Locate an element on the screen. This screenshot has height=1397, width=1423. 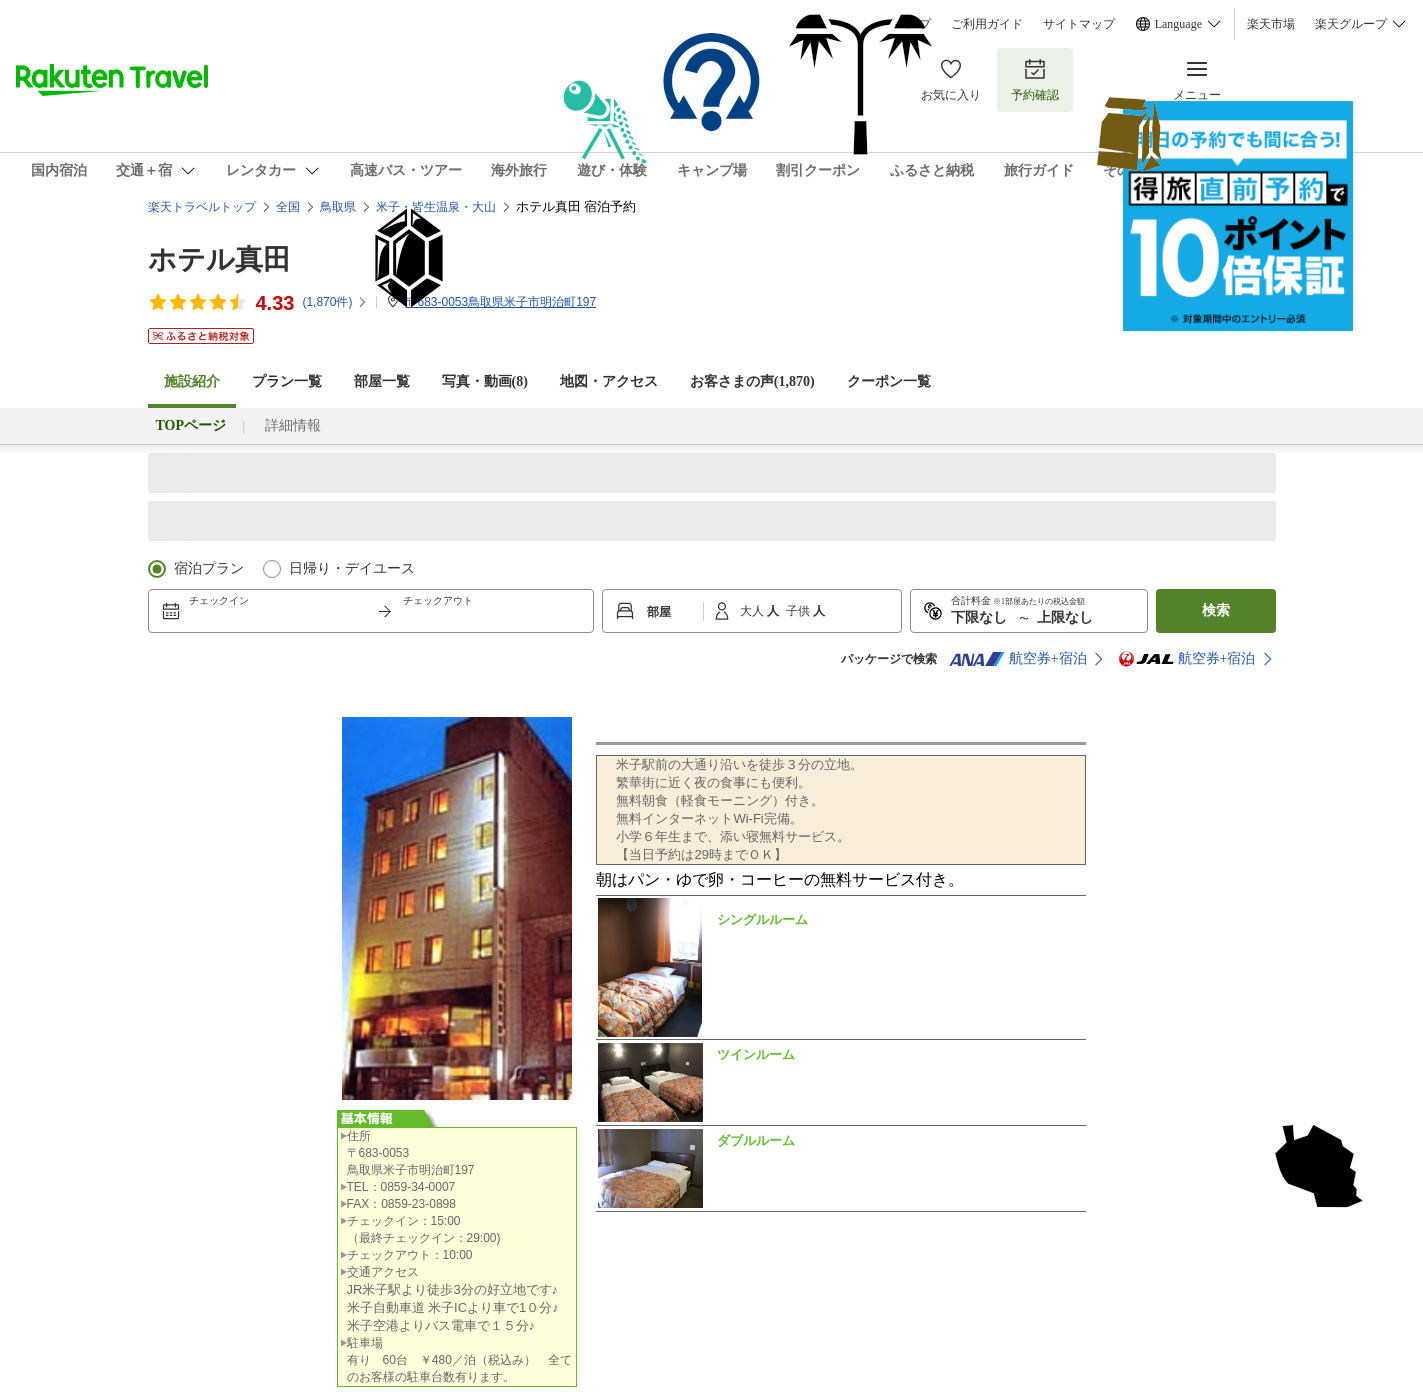
select machine gun weapon in game is located at coordinates (605, 122).